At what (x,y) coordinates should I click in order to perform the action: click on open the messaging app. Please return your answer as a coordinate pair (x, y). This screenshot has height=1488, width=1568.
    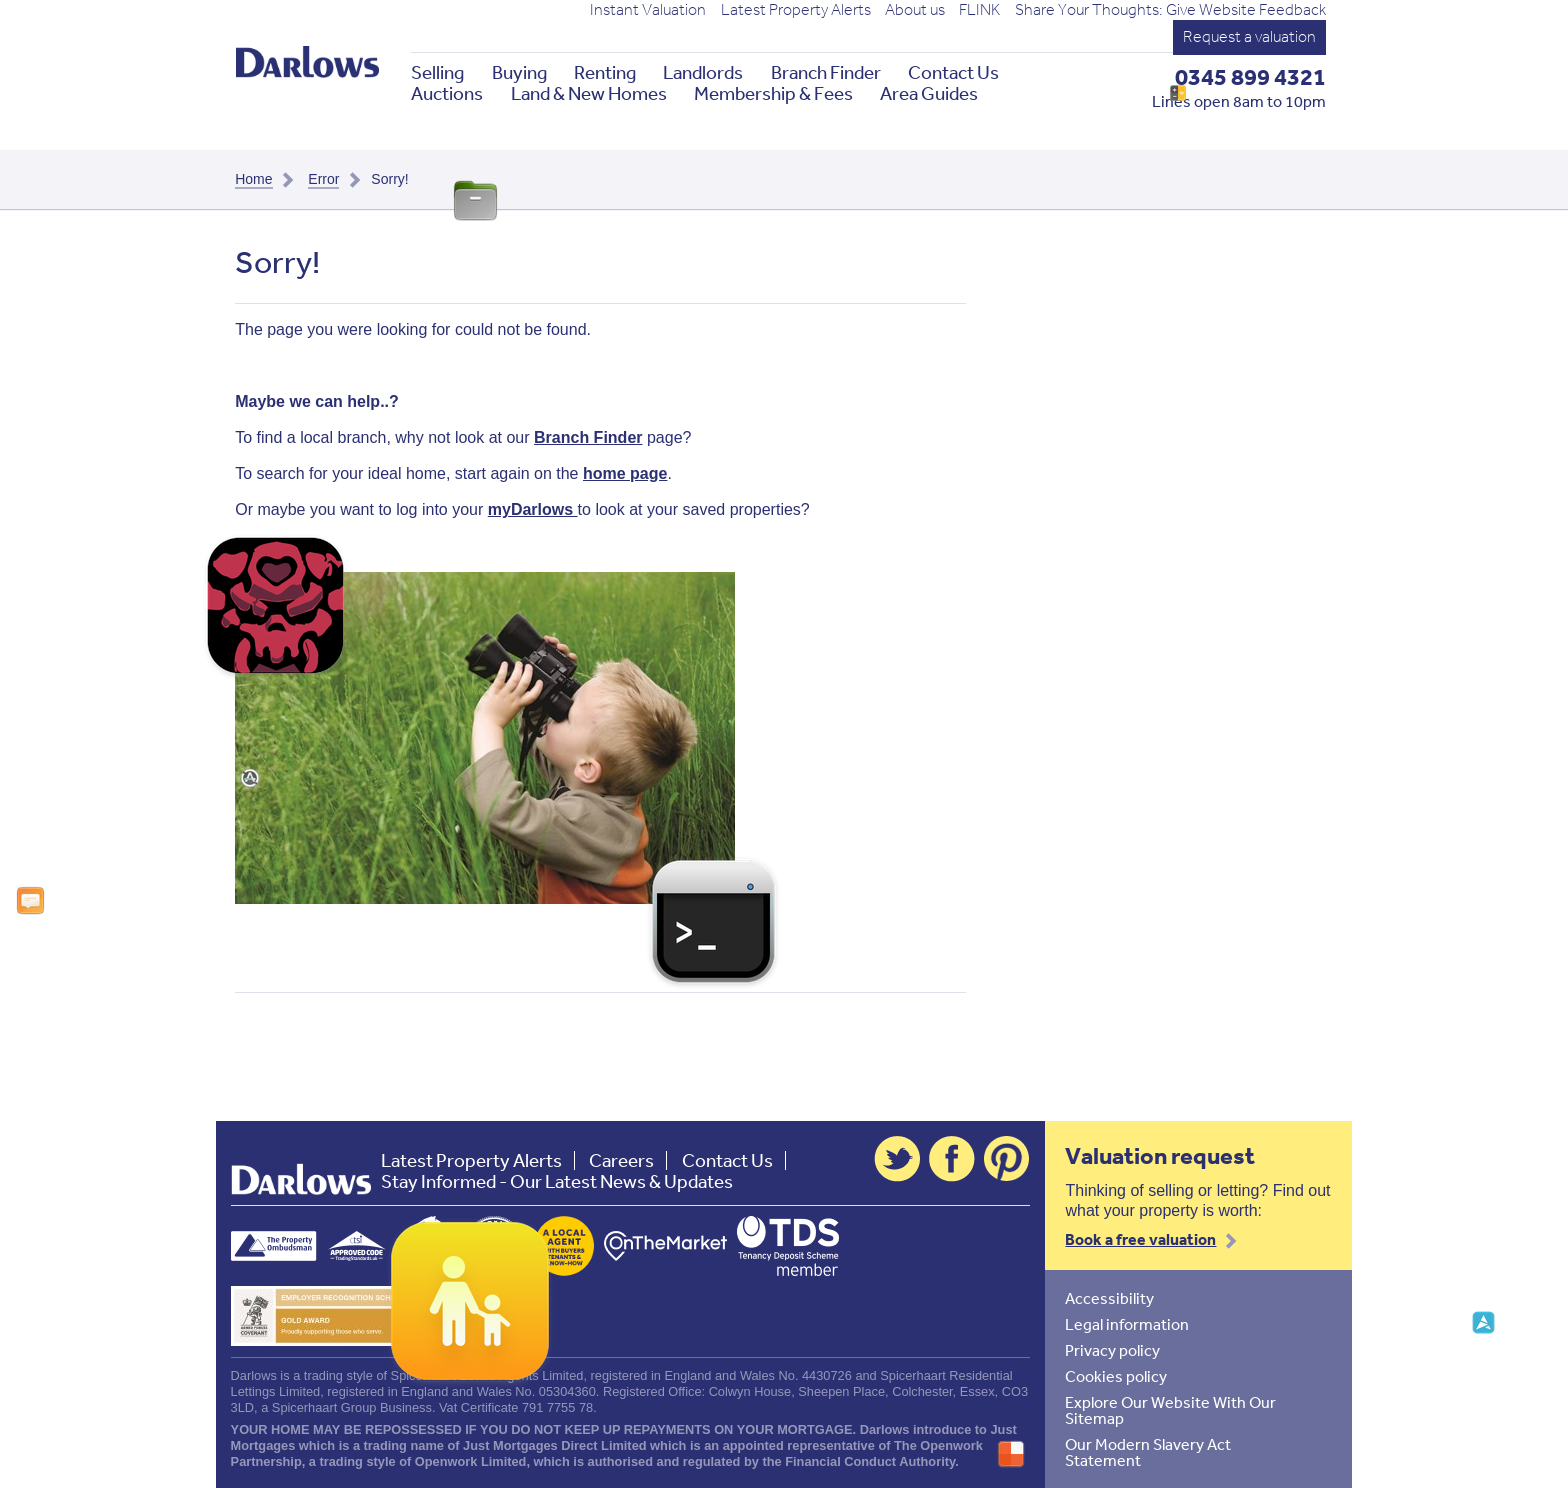
    Looking at the image, I should click on (30, 900).